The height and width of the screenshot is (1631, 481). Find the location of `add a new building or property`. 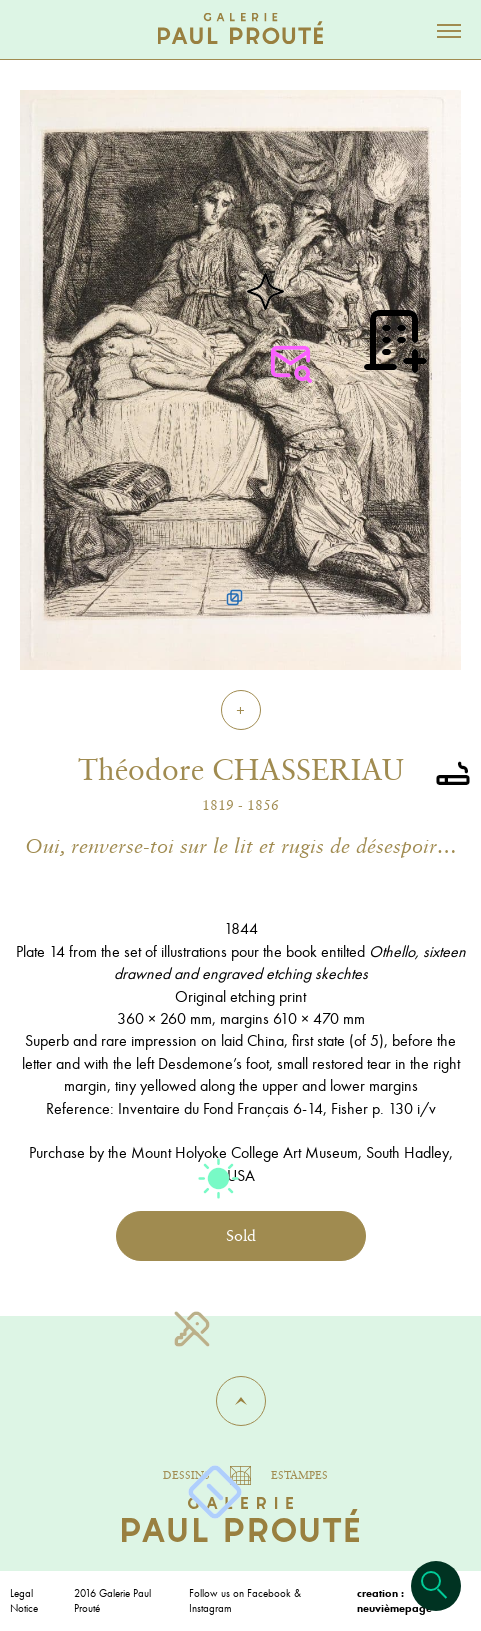

add a new building or property is located at coordinates (394, 340).